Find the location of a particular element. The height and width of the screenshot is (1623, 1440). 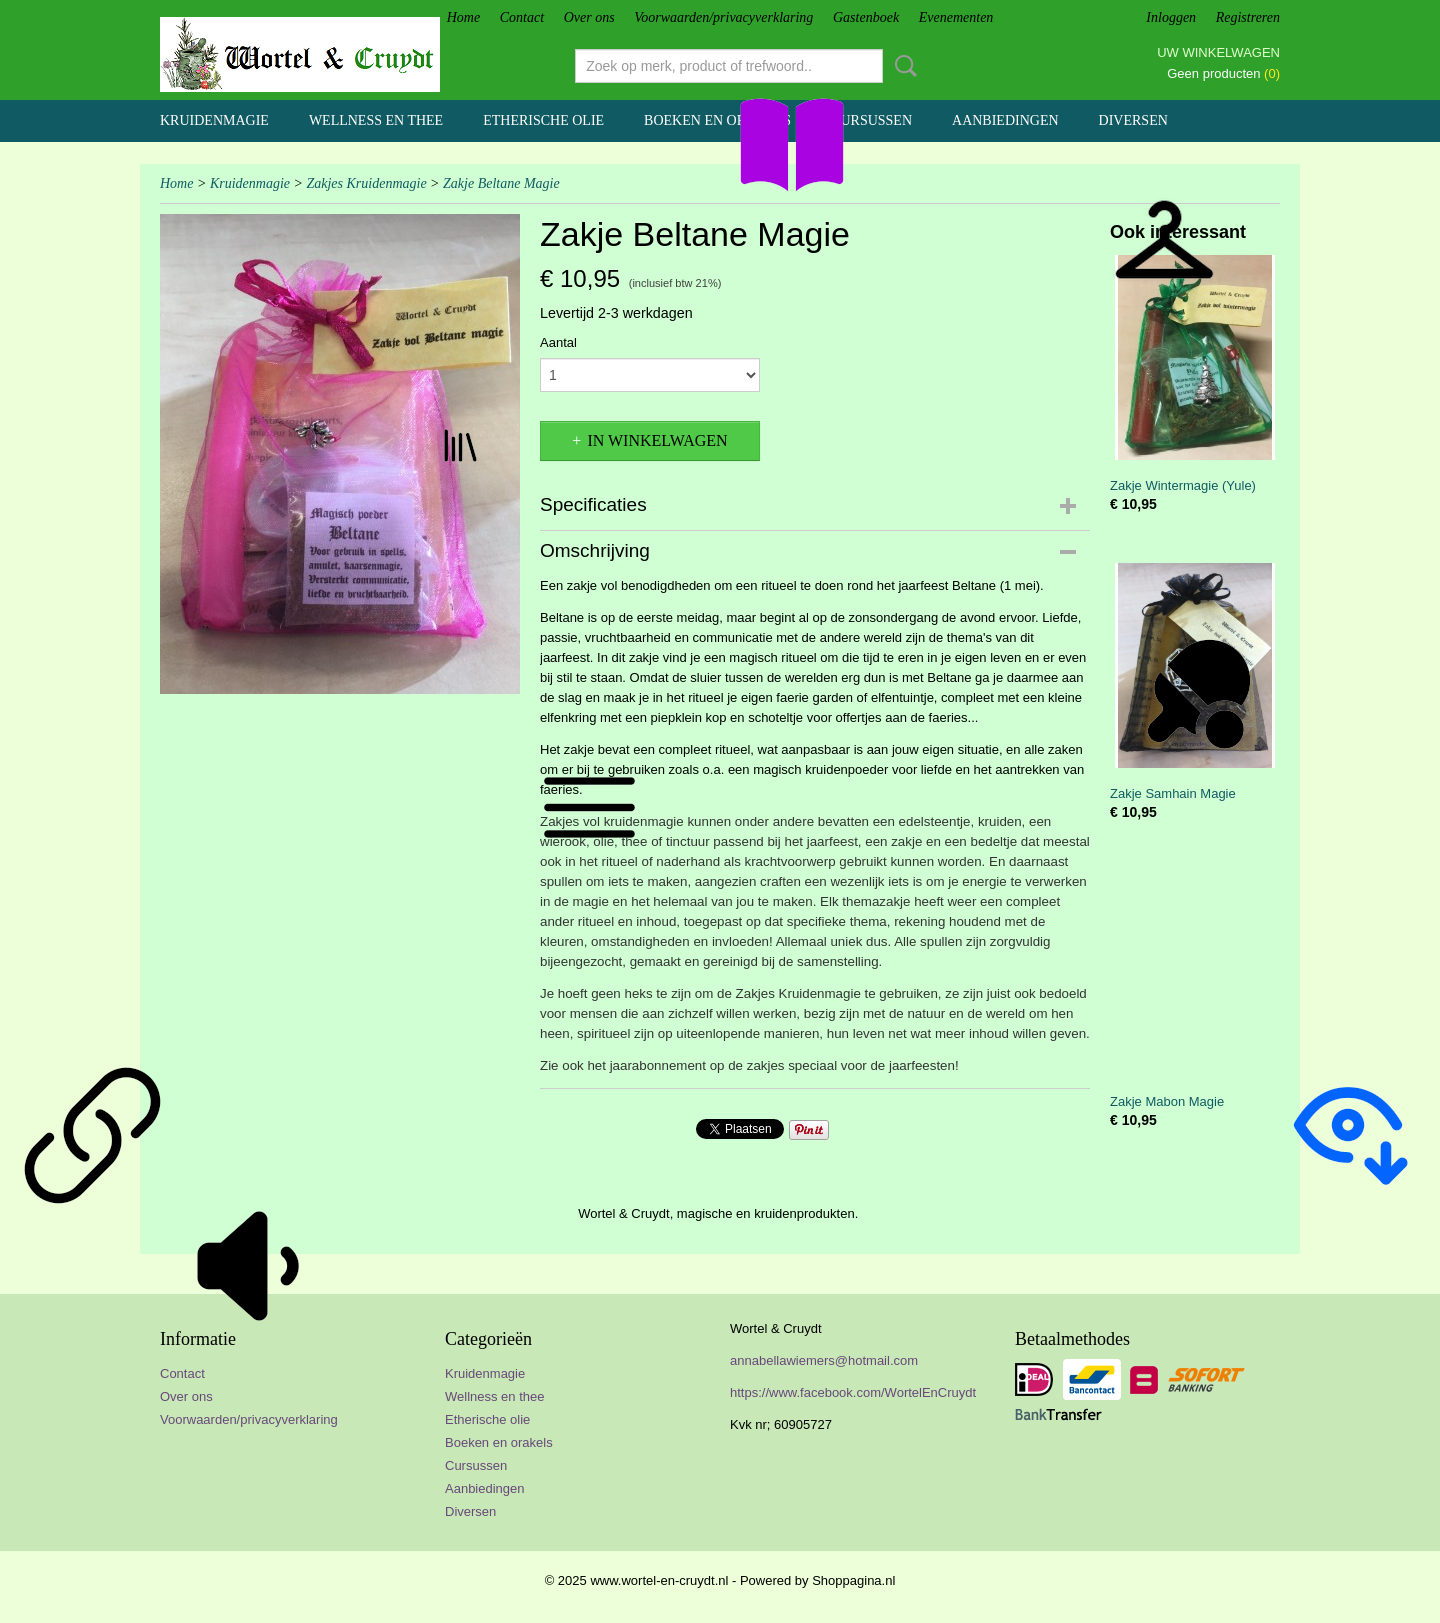

open navigation menu is located at coordinates (589, 807).